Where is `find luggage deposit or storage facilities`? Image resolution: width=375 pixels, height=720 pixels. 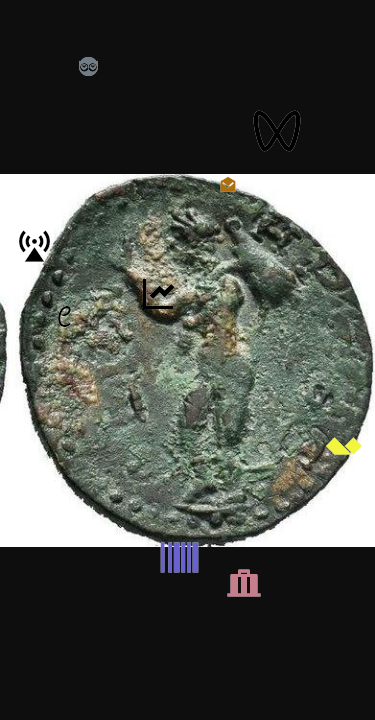
find luggage deposit or storage facilities is located at coordinates (244, 583).